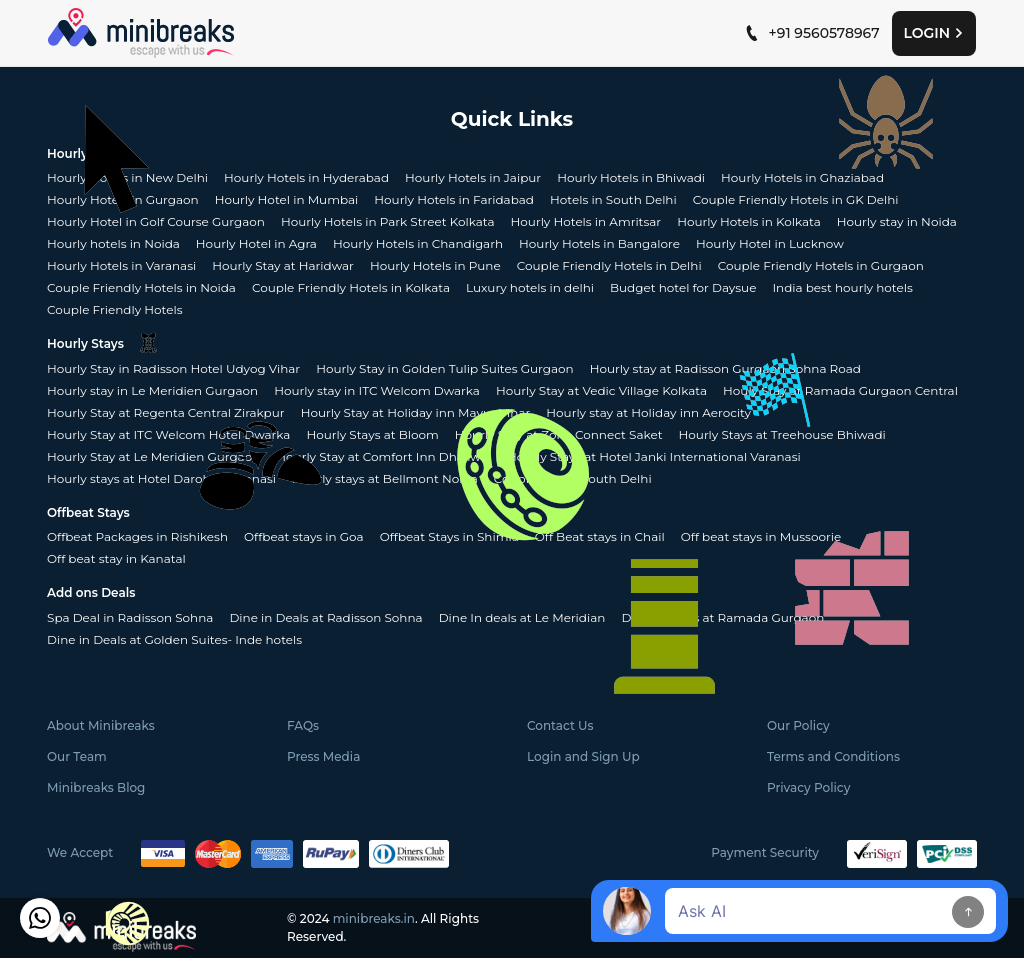 The width and height of the screenshot is (1024, 958). Describe the element at coordinates (148, 342) in the screenshot. I see `select corset clothing item in game inventory` at that location.